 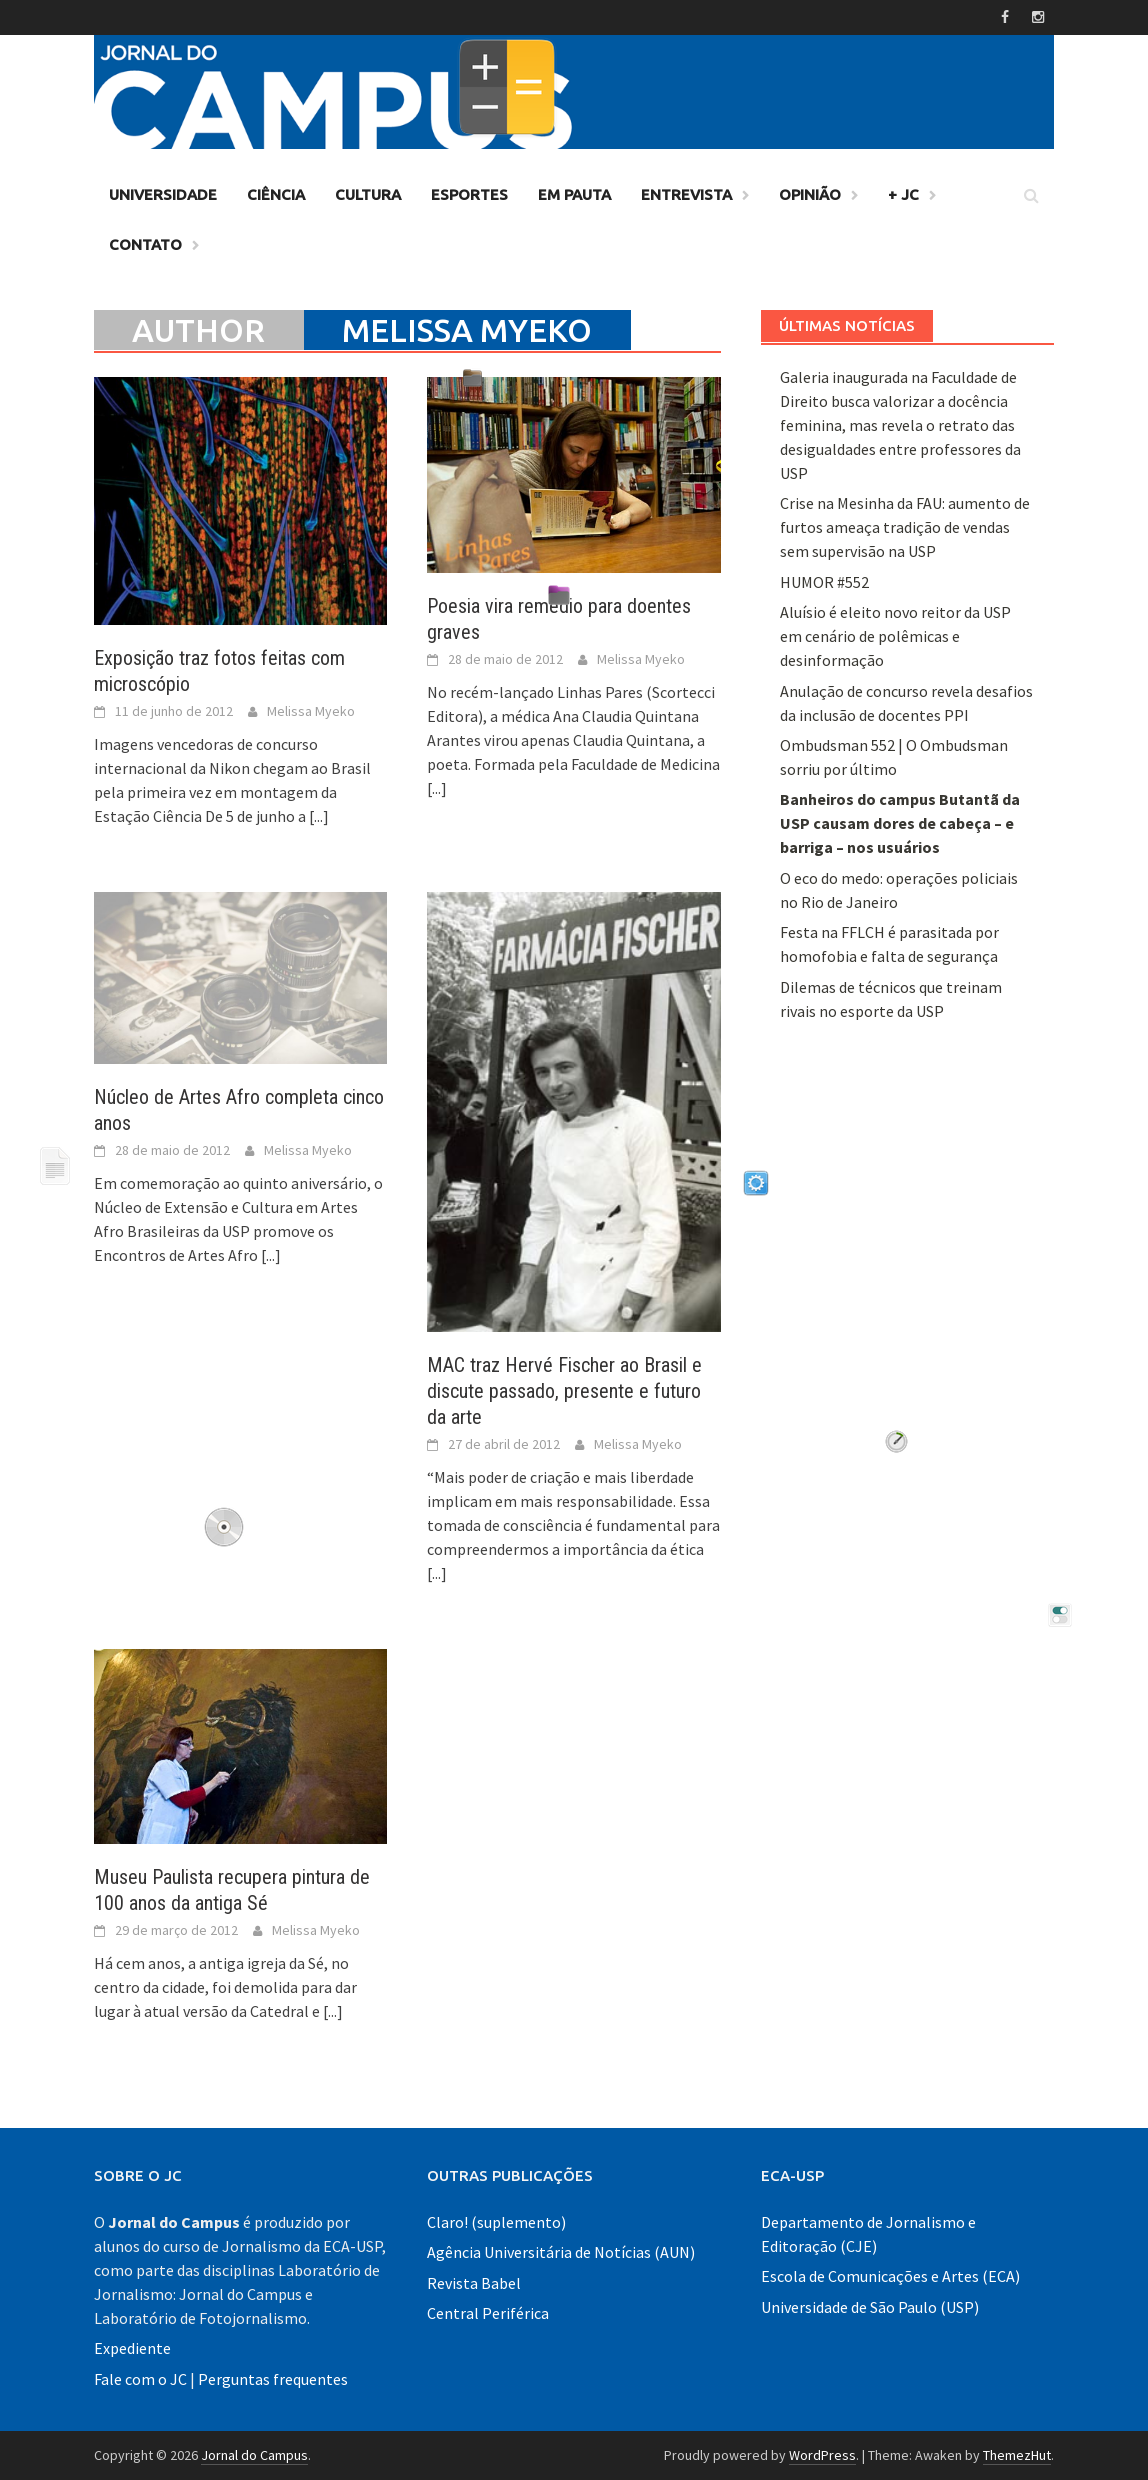 What do you see at coordinates (55, 1166) in the screenshot?
I see `open a plain text file` at bounding box center [55, 1166].